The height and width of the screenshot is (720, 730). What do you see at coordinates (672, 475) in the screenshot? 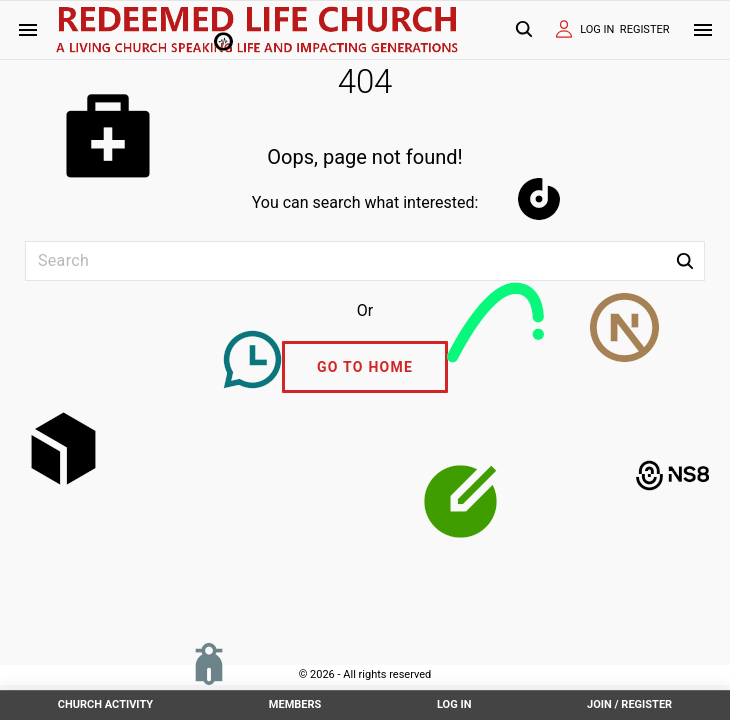
I see `NS8 brand logo` at bounding box center [672, 475].